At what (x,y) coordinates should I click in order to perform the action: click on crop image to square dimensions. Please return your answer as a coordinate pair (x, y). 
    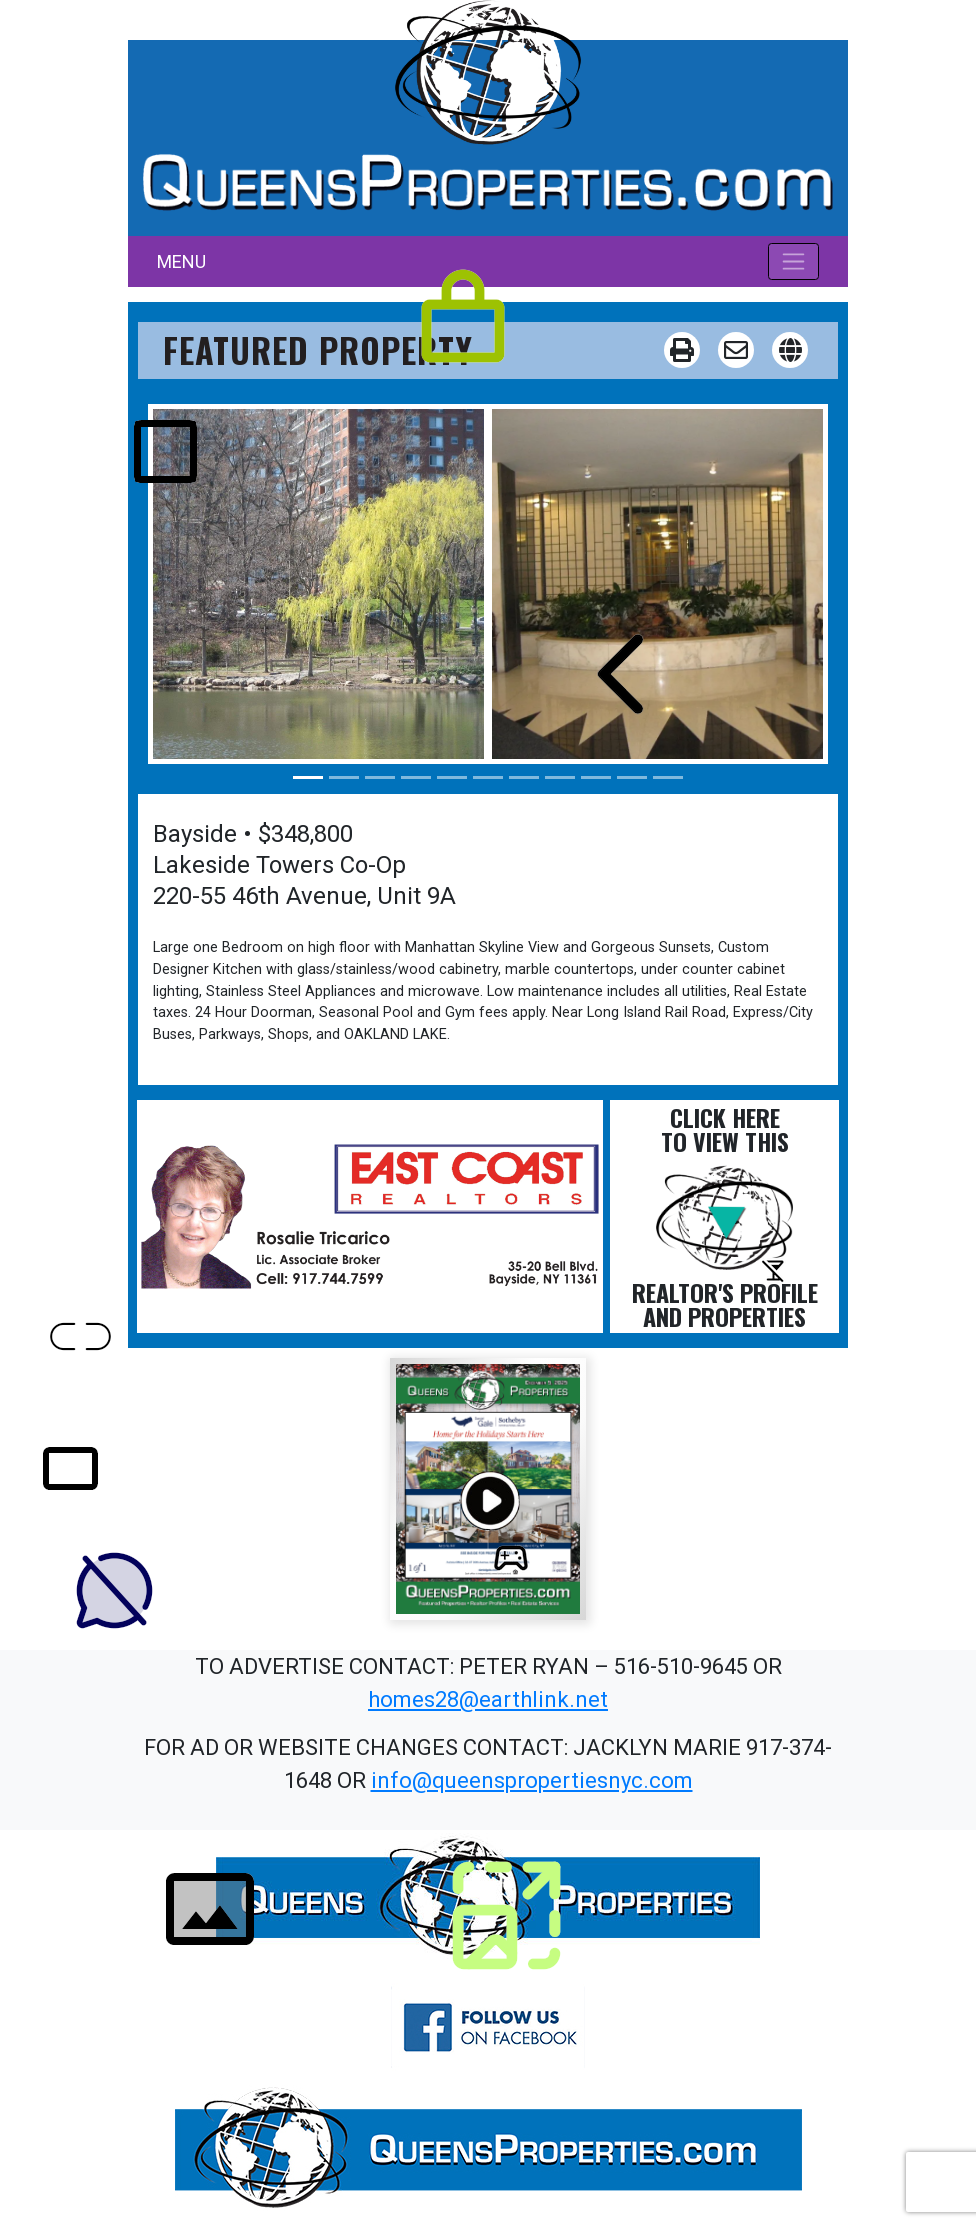
    Looking at the image, I should click on (165, 451).